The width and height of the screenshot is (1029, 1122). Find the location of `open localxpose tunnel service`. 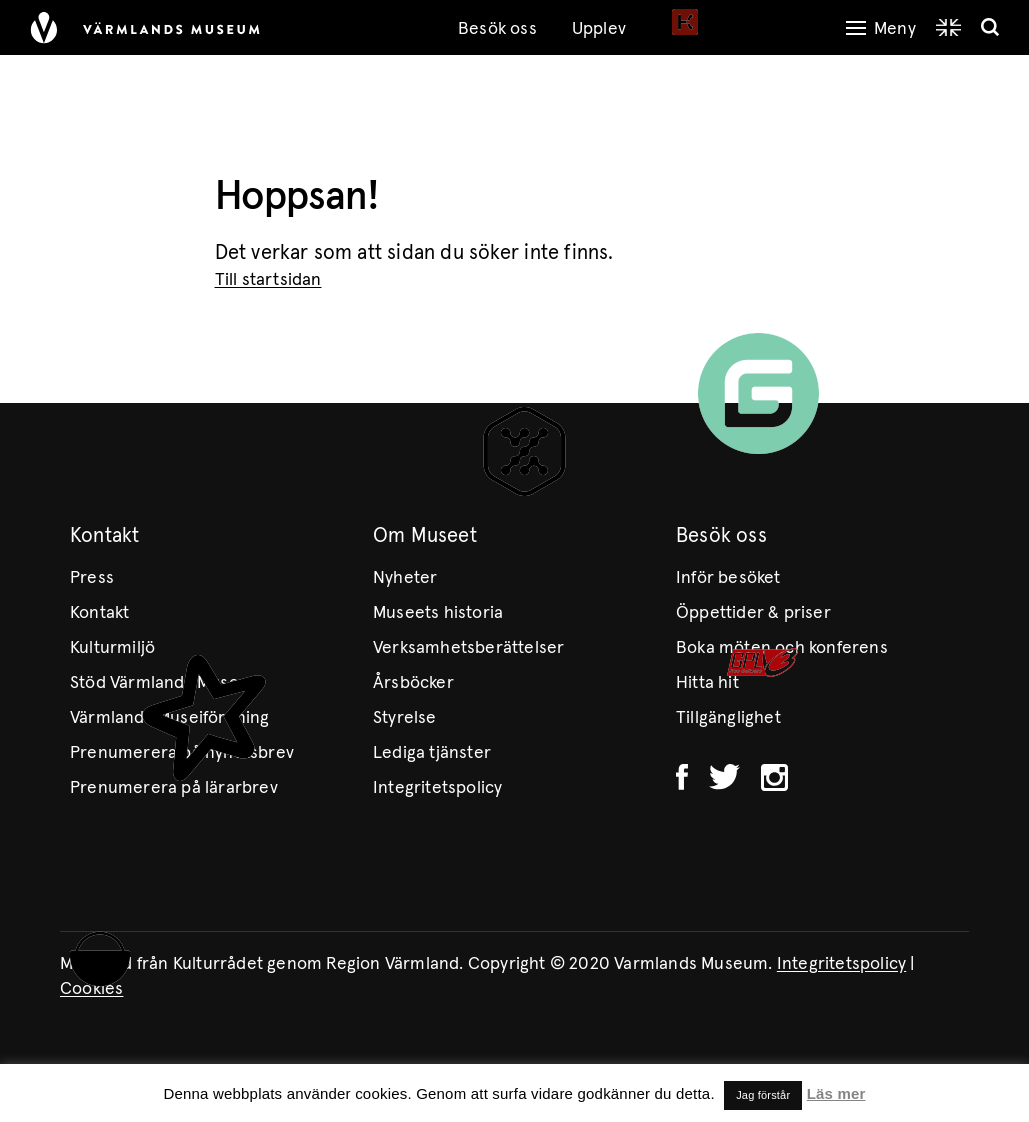

open localxpose tunnel service is located at coordinates (524, 451).